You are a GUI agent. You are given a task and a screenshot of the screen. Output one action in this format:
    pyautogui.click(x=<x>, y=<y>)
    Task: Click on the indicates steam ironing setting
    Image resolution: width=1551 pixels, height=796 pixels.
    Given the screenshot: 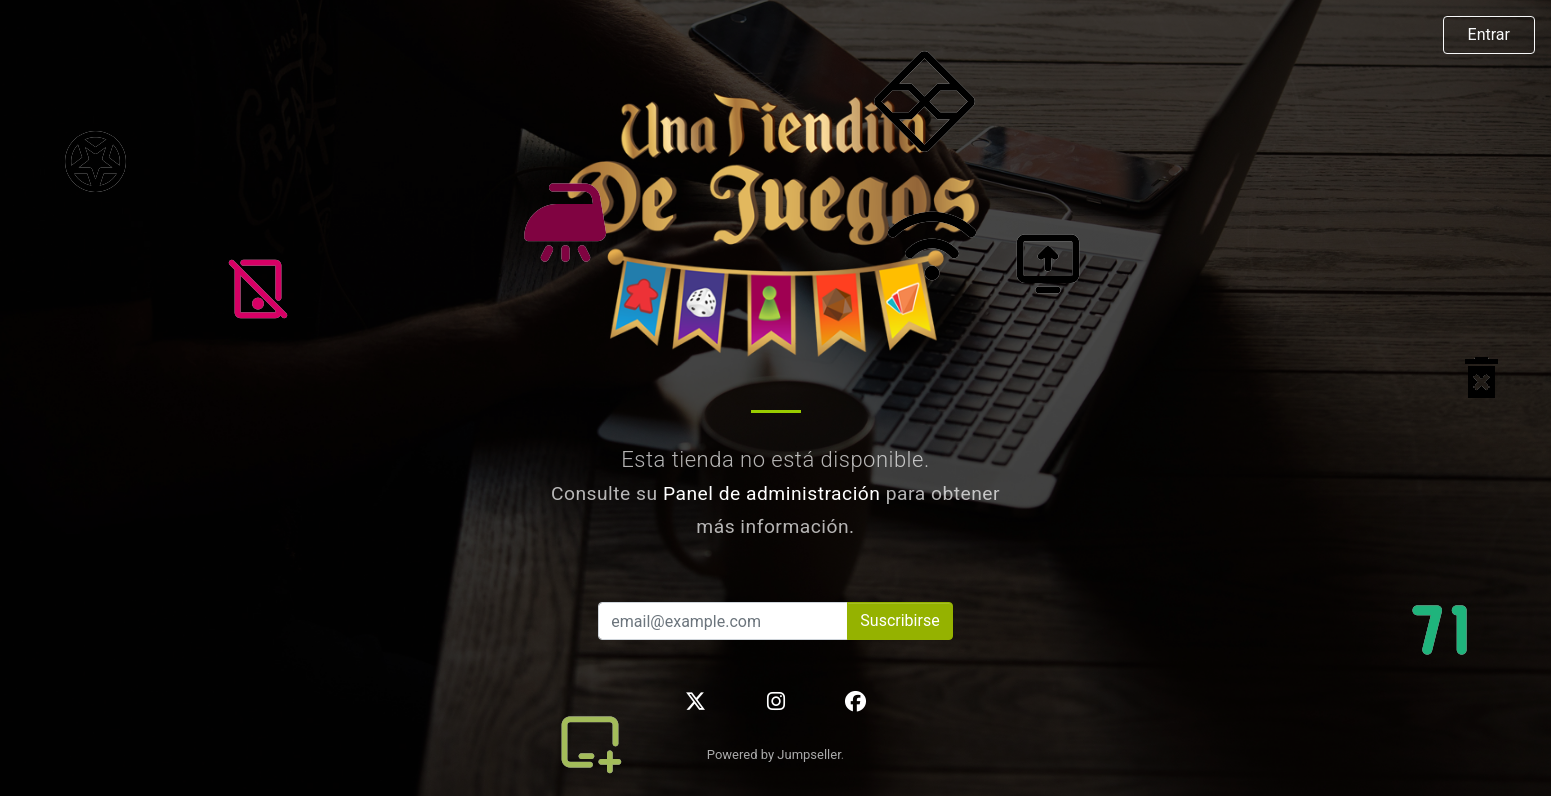 What is the action you would take?
    pyautogui.click(x=565, y=220)
    